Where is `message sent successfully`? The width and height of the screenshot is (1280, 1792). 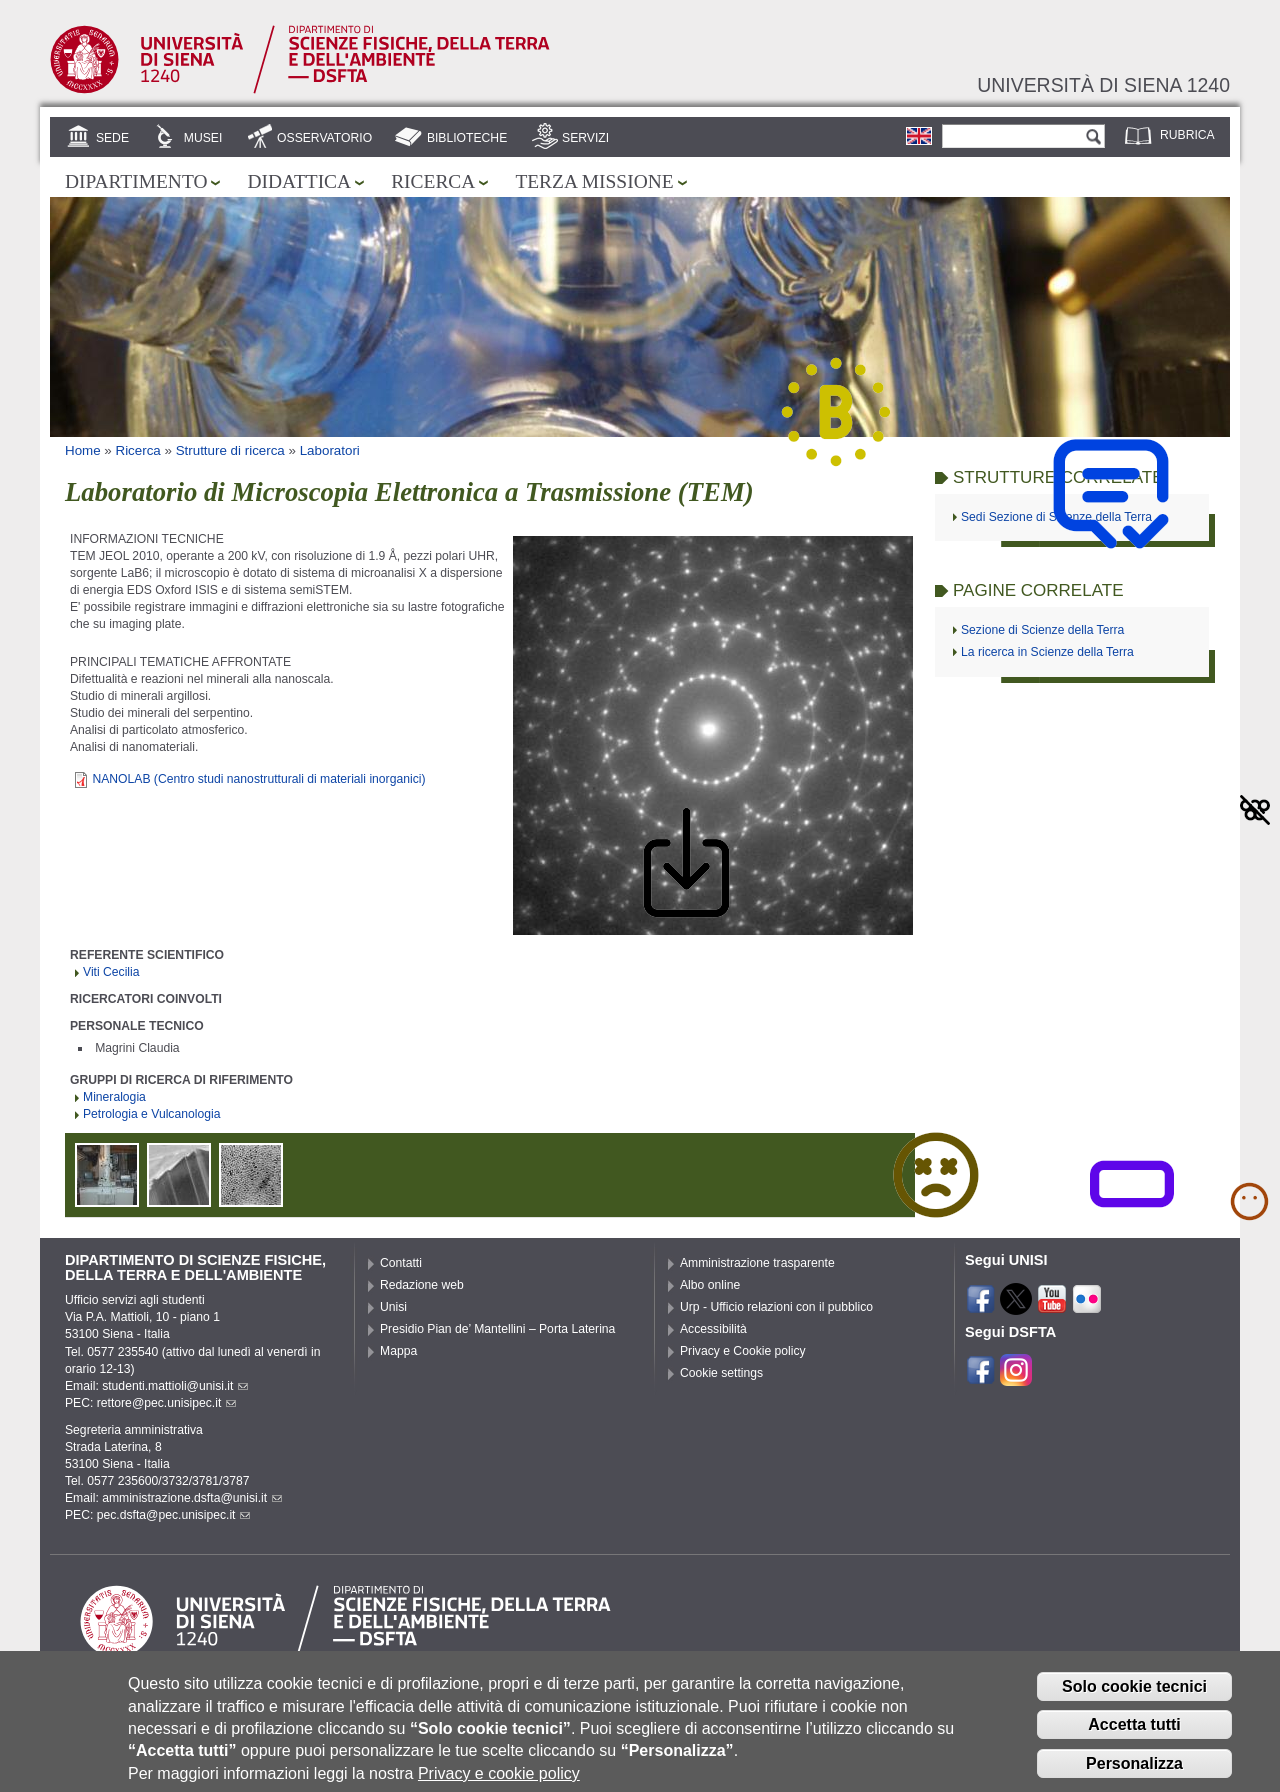
message sent successfully is located at coordinates (1111, 491).